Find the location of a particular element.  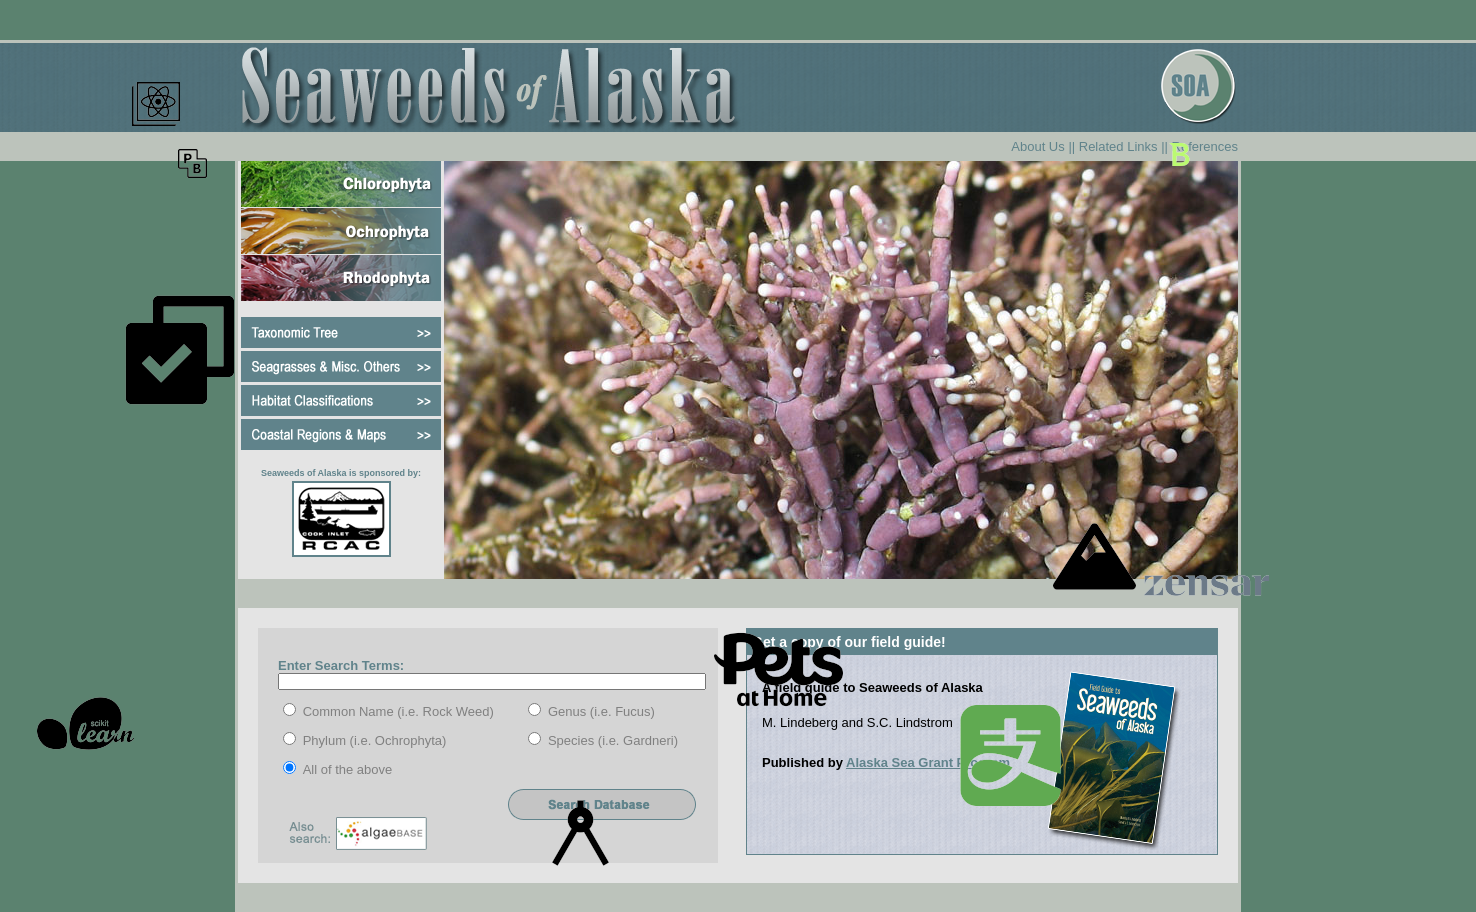

pocketbase logo - open-source backend service is located at coordinates (192, 163).